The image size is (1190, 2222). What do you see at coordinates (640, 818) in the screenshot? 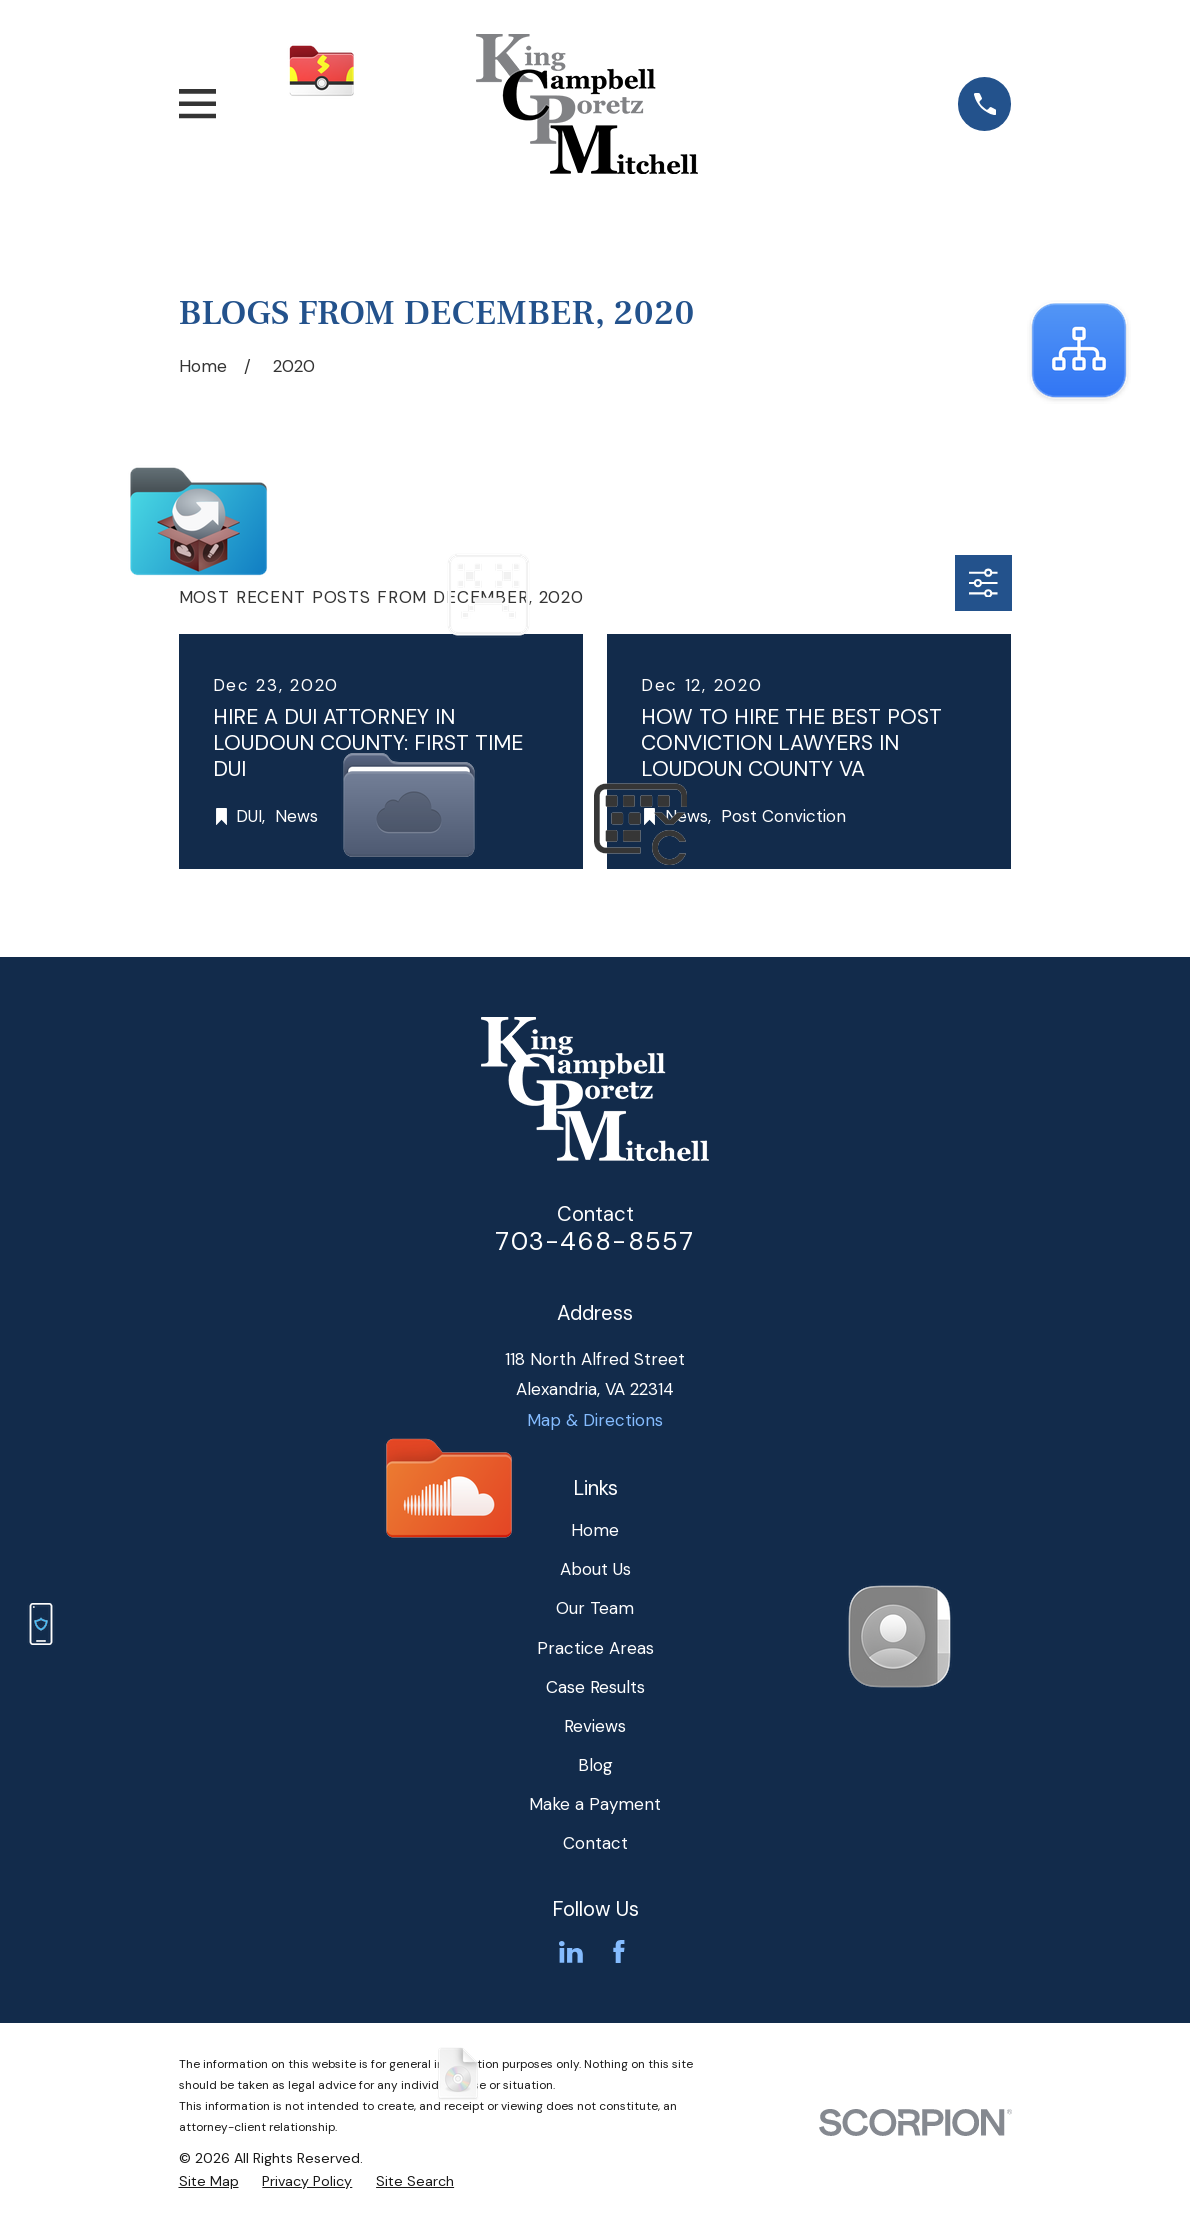
I see `open on-screen keyboard settings` at bounding box center [640, 818].